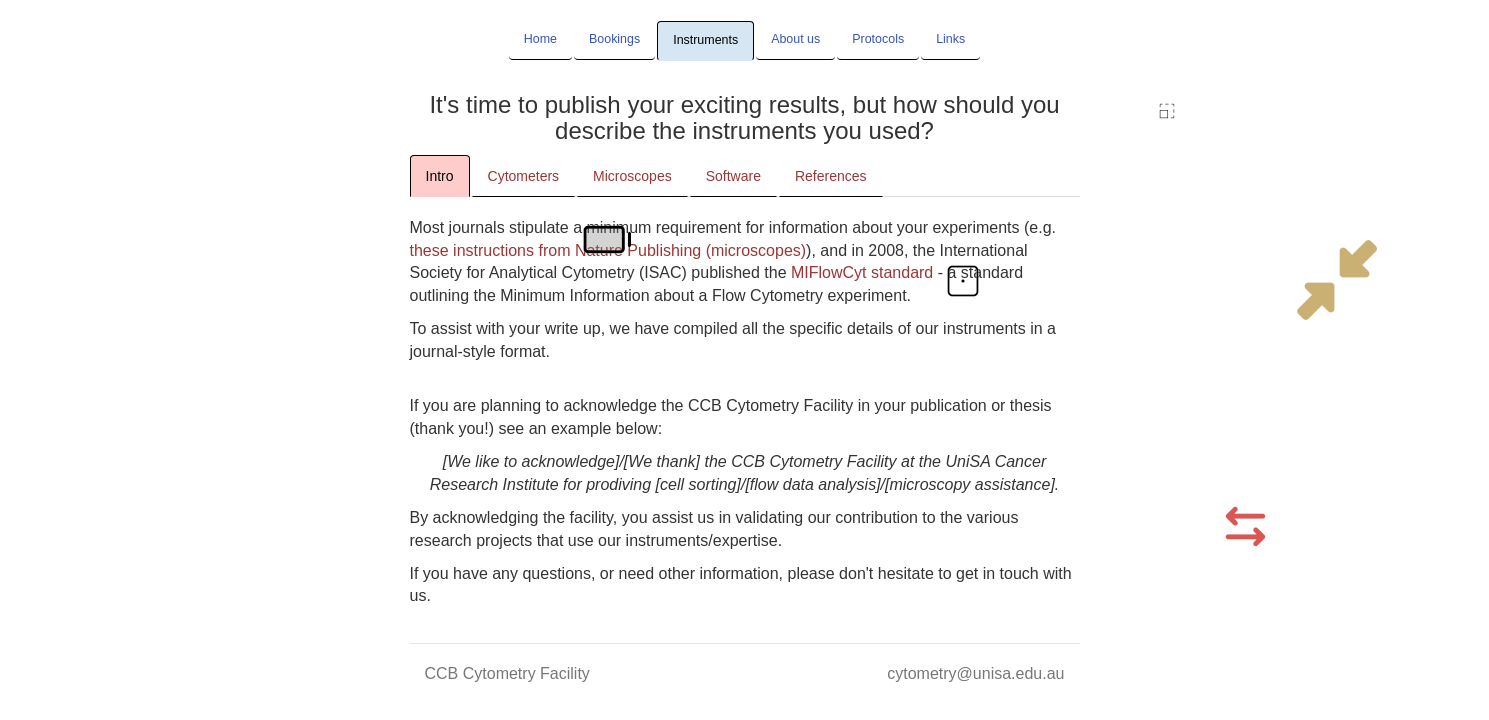  Describe the element at coordinates (606, 239) in the screenshot. I see `indicates battery is empty or depleted` at that location.